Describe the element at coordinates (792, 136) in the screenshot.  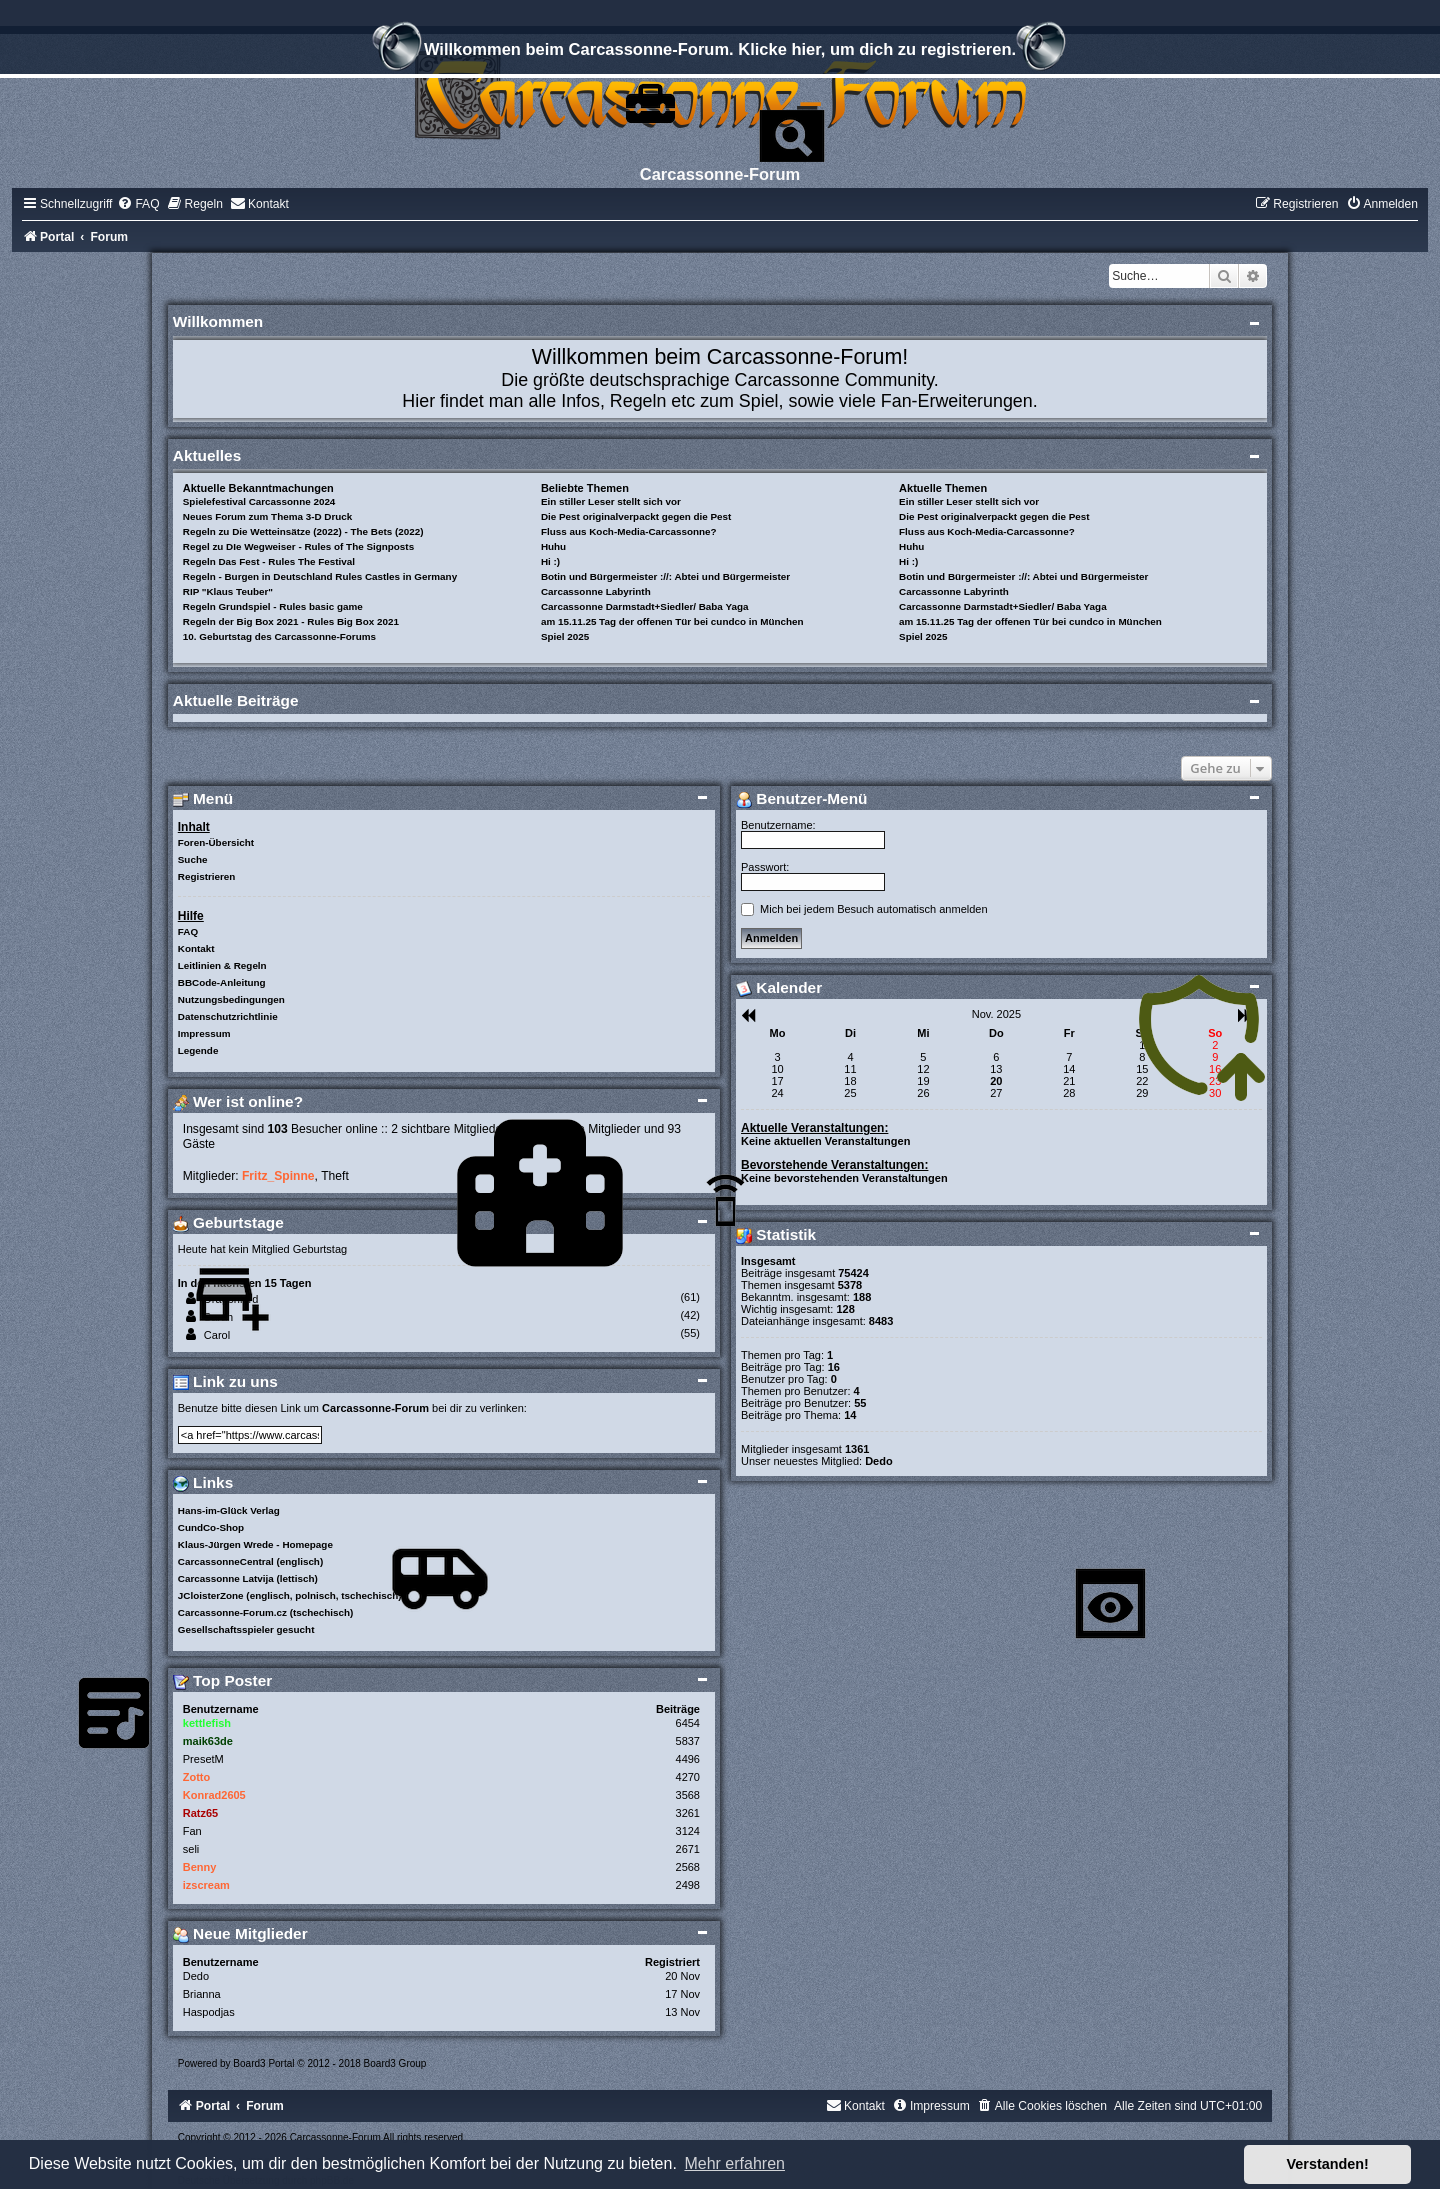
I see `search within the current page` at that location.